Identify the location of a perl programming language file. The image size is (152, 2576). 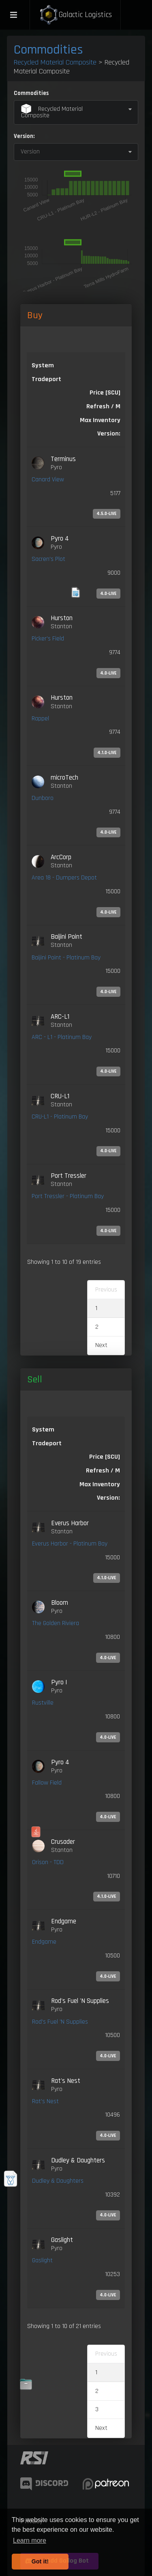
(11, 2179).